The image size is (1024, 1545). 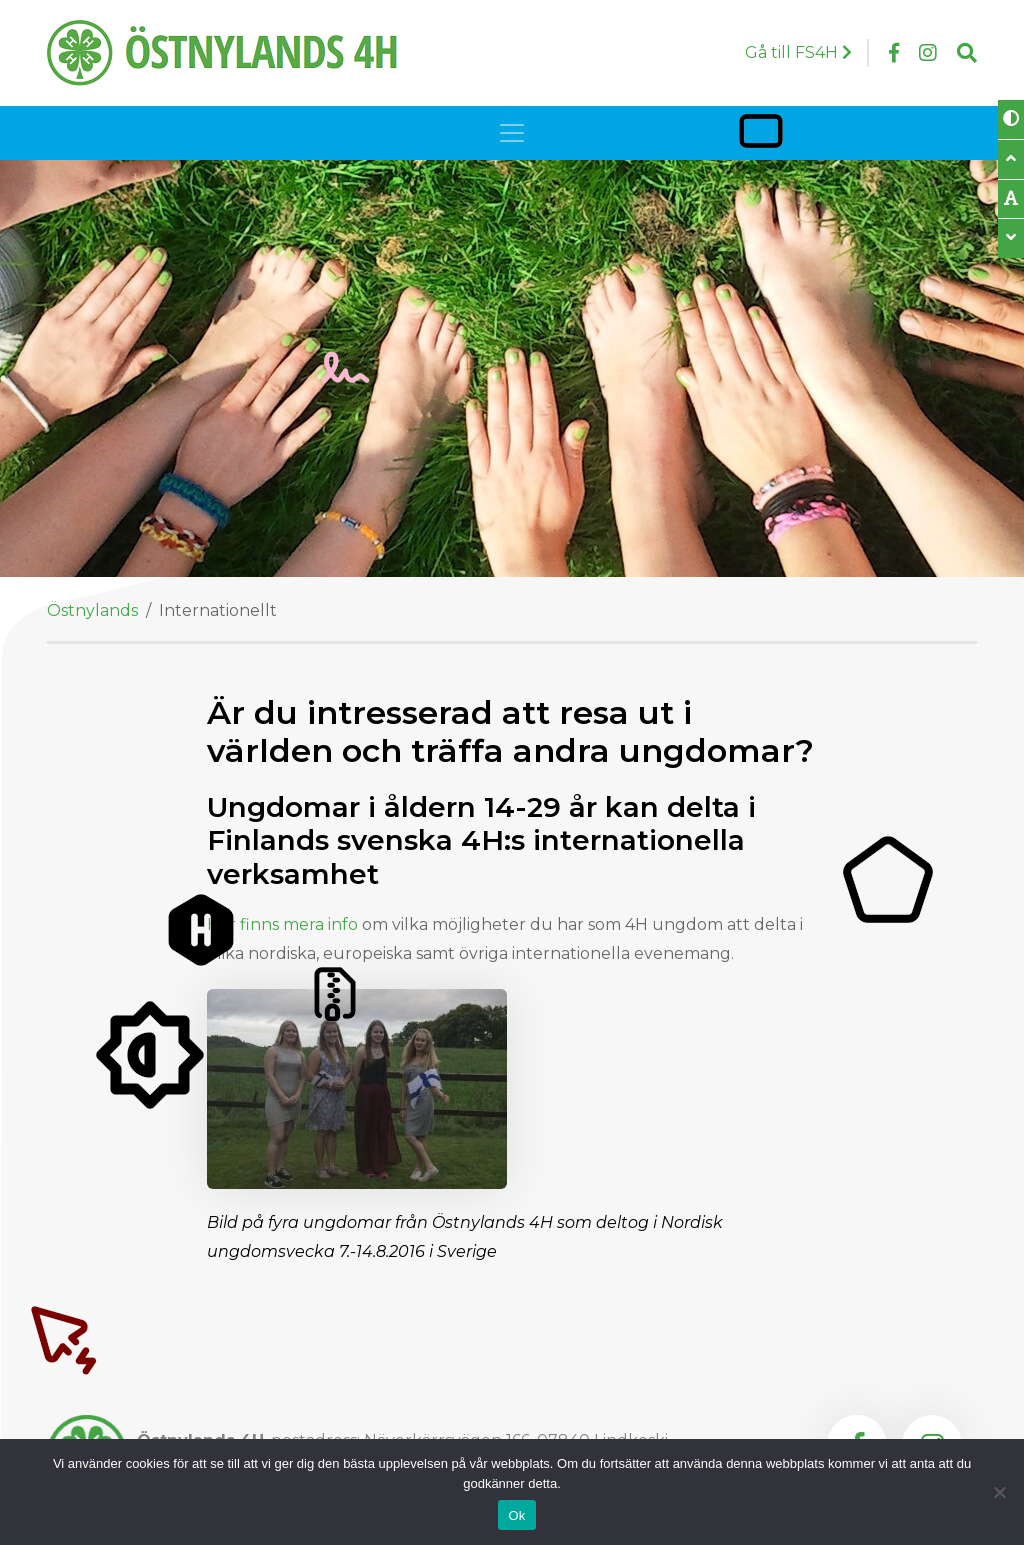 I want to click on compressed or zipped file, so click(x=335, y=993).